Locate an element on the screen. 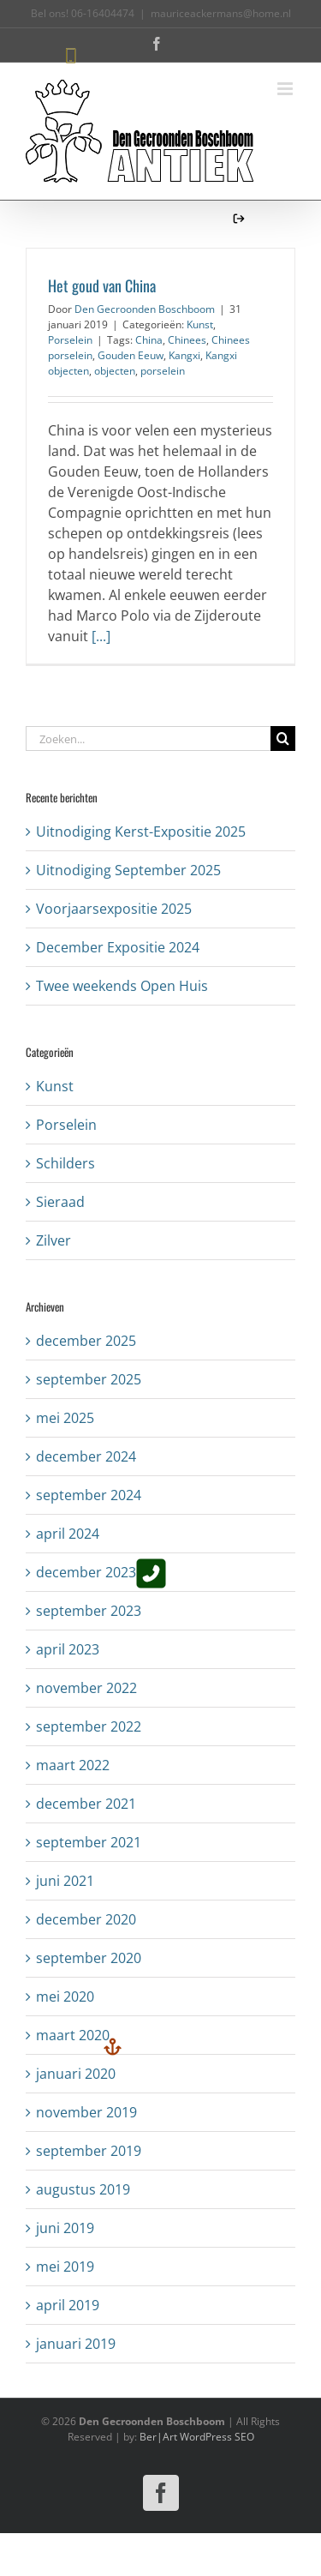  indicates mobile device or smartphone is located at coordinates (70, 56).